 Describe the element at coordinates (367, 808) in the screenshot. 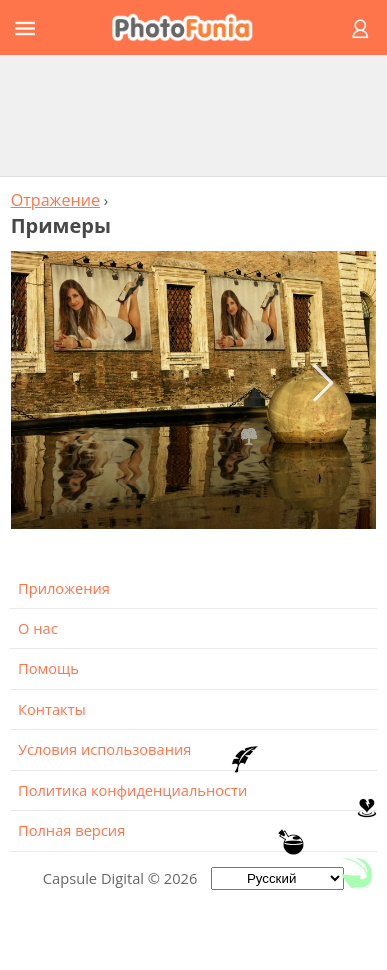

I see `indicates a heartbreak or relationship-ending zone in a game` at that location.